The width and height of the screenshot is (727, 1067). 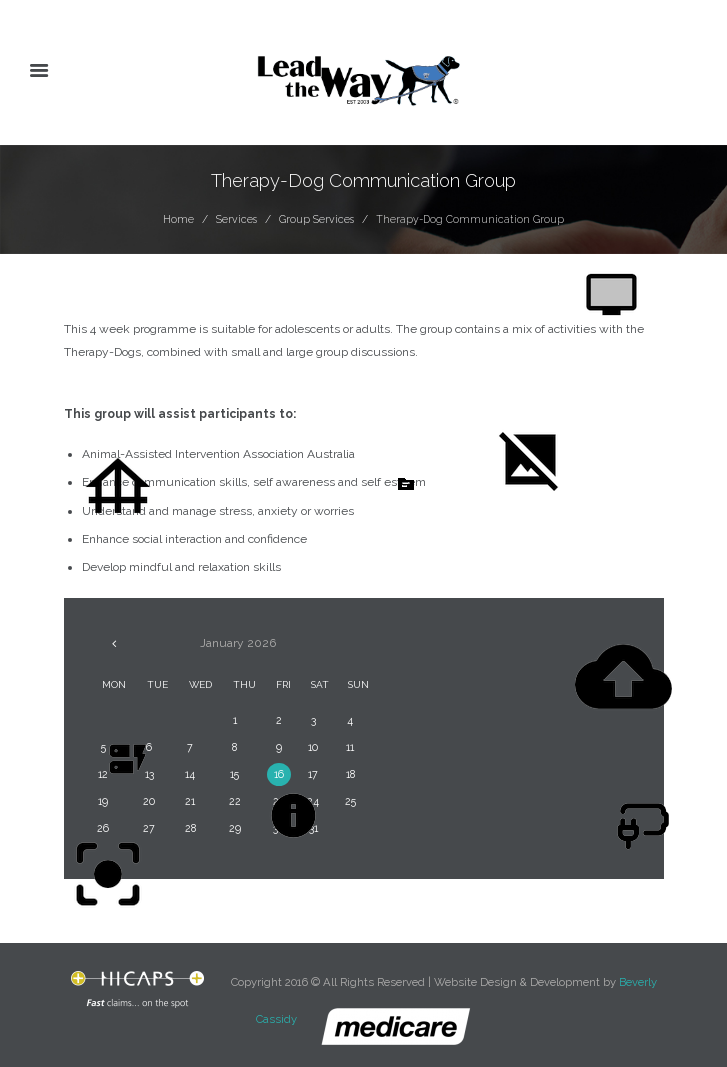 I want to click on view more information about this item, so click(x=293, y=815).